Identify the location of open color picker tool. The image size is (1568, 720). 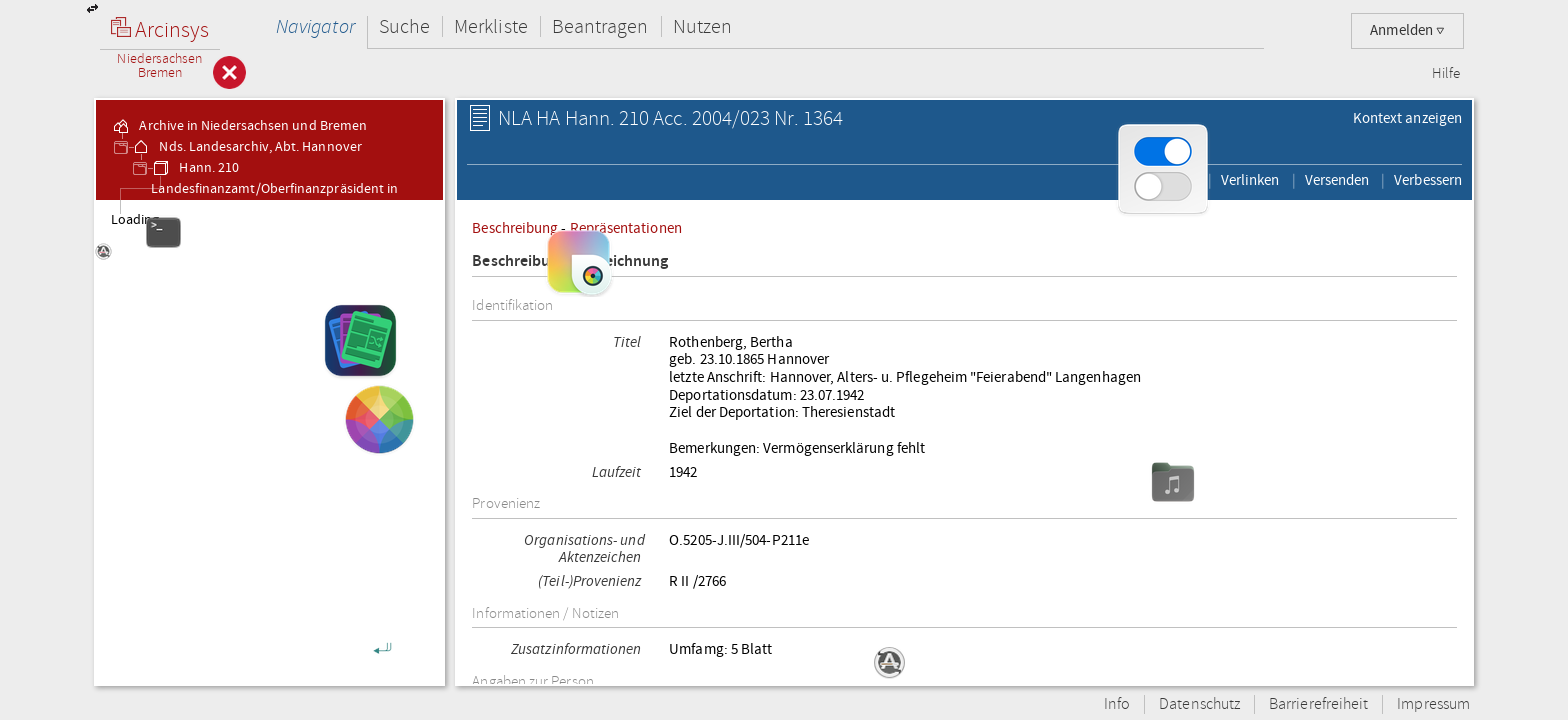
(379, 419).